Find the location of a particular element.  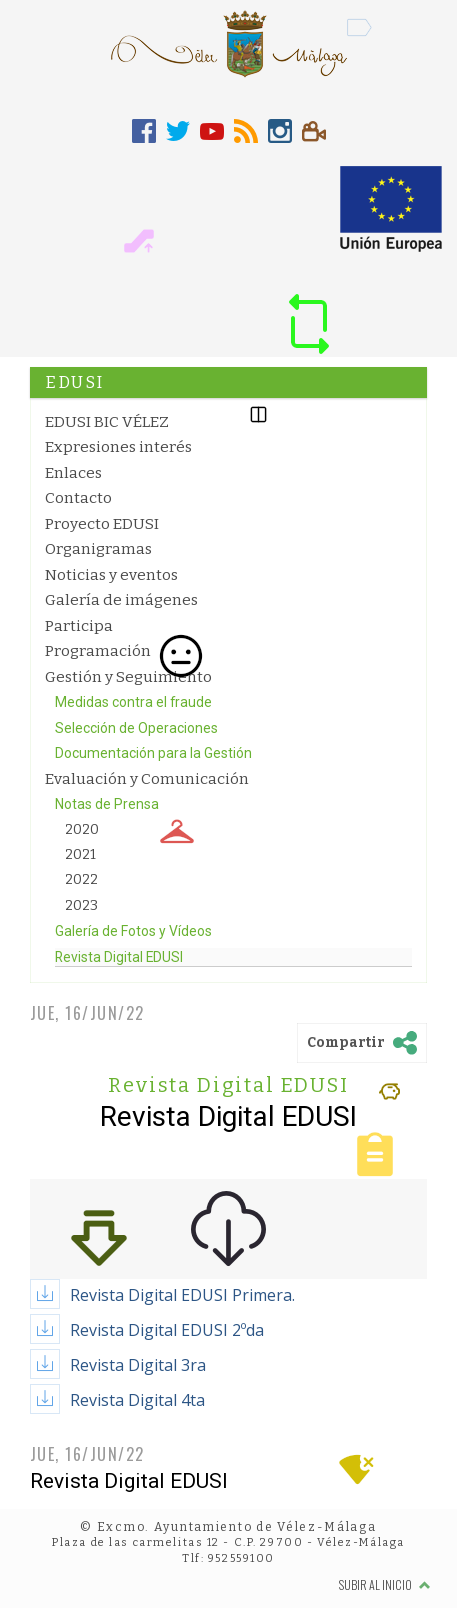

view clipboard contents is located at coordinates (375, 1155).